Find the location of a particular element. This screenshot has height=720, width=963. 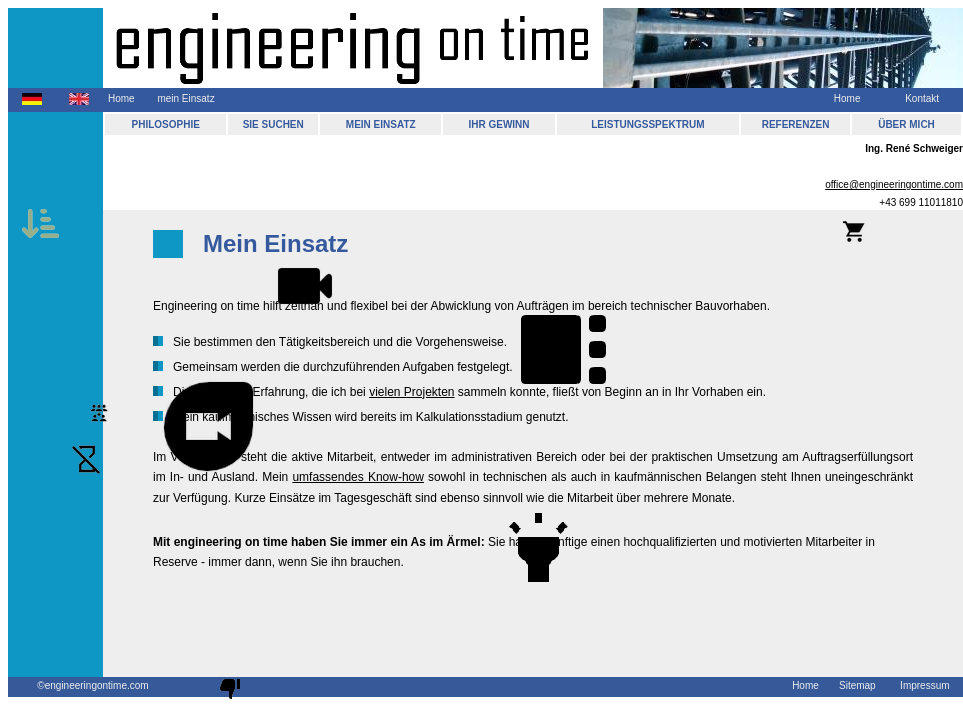

start a video call is located at coordinates (305, 286).